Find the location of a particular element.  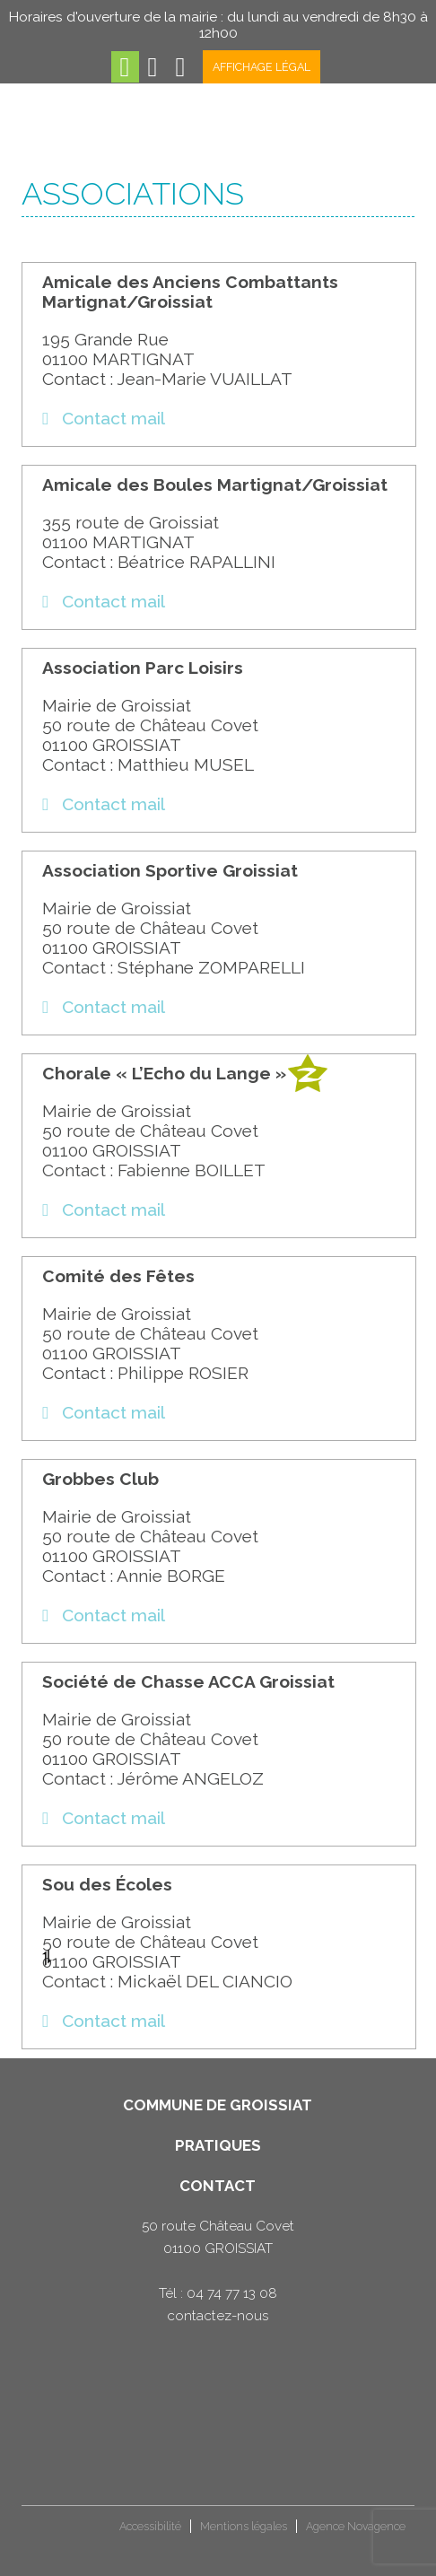

axios HTTP client library logo is located at coordinates (47, 1957).